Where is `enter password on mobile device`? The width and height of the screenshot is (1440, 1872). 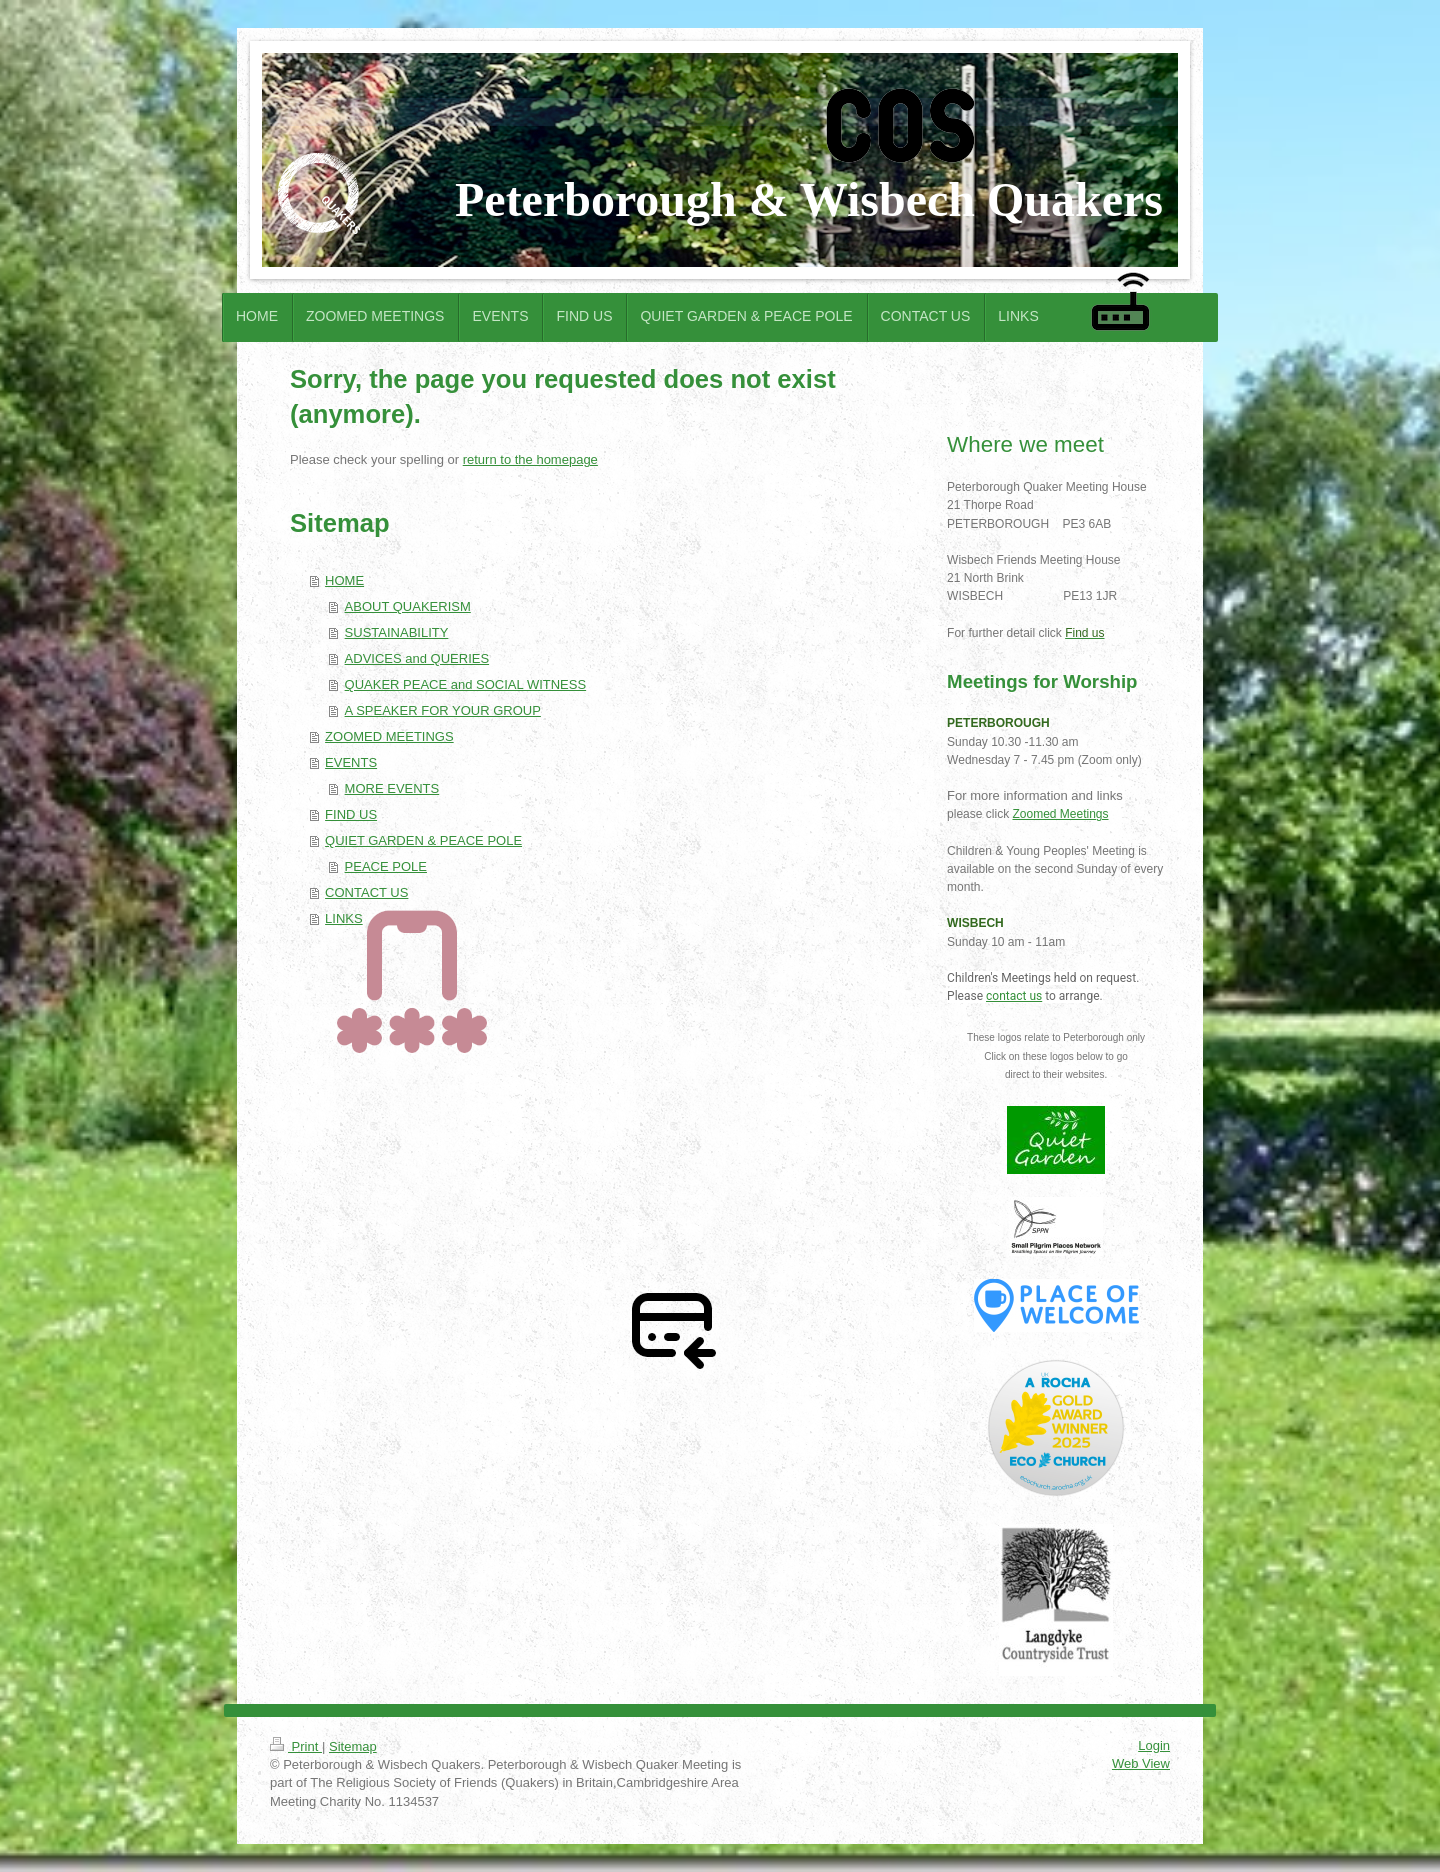 enter password on mobile device is located at coordinates (412, 978).